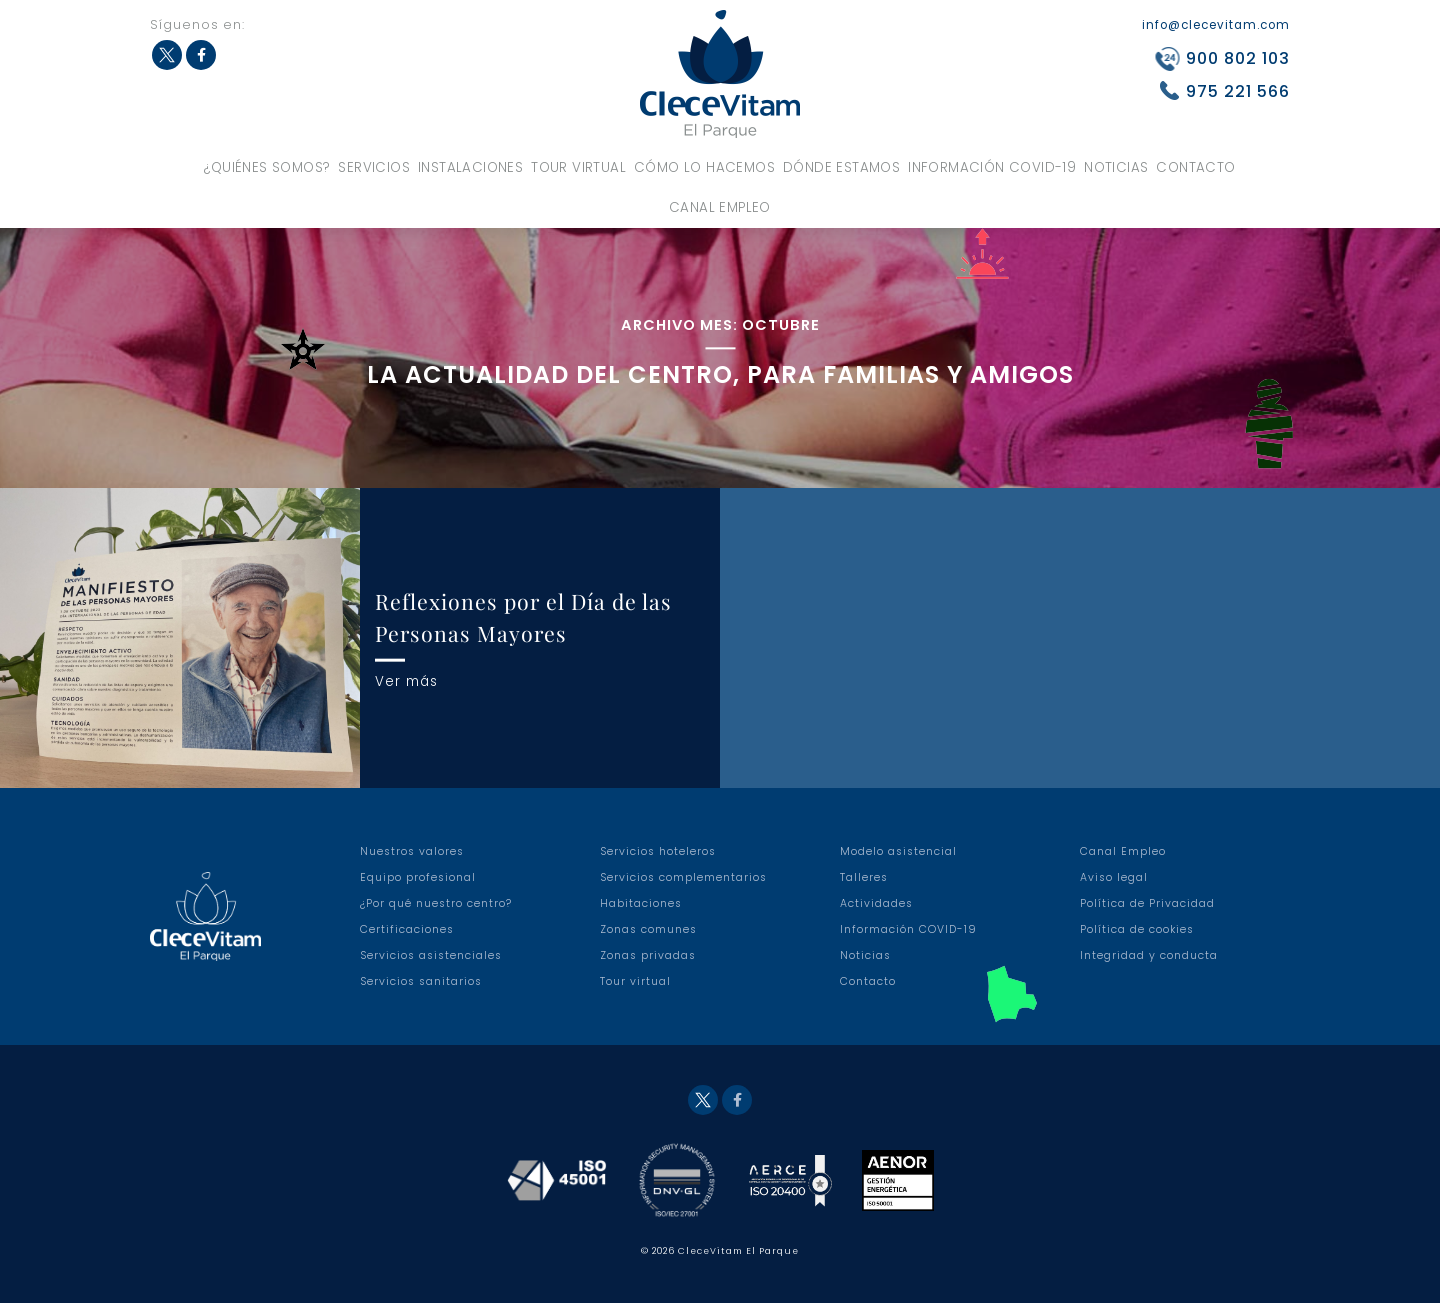  I want to click on indicates injured or wounded status, so click(1270, 423).